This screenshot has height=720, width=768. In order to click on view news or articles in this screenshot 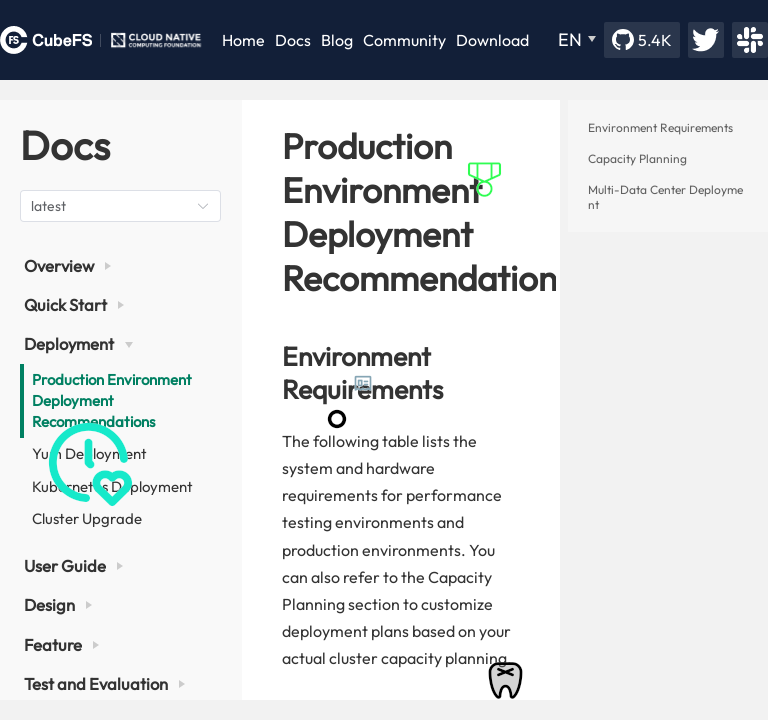, I will do `click(363, 383)`.